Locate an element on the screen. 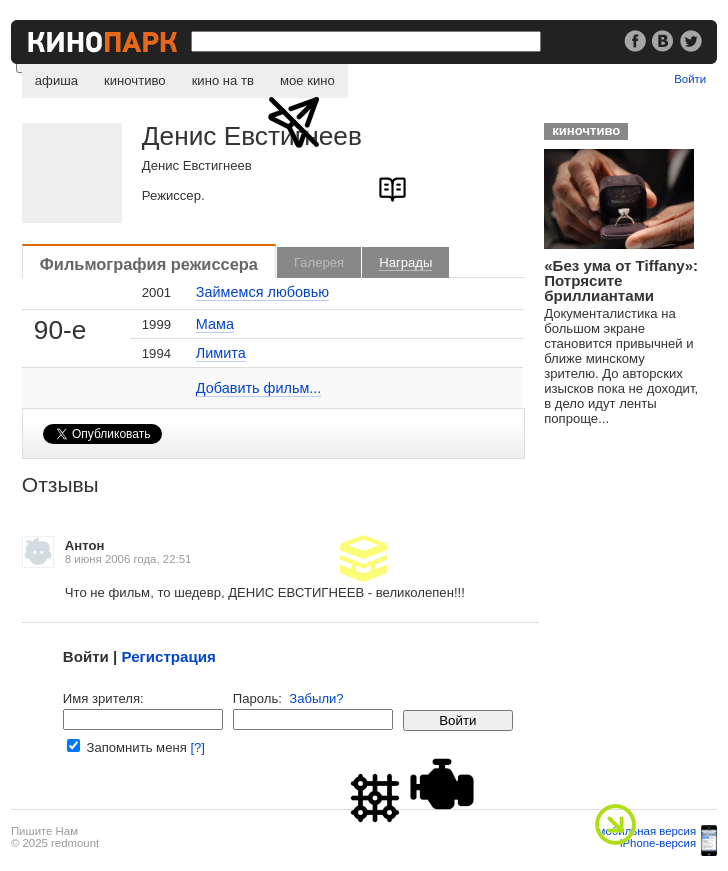  access islamic prayer times or qibla direction is located at coordinates (363, 558).